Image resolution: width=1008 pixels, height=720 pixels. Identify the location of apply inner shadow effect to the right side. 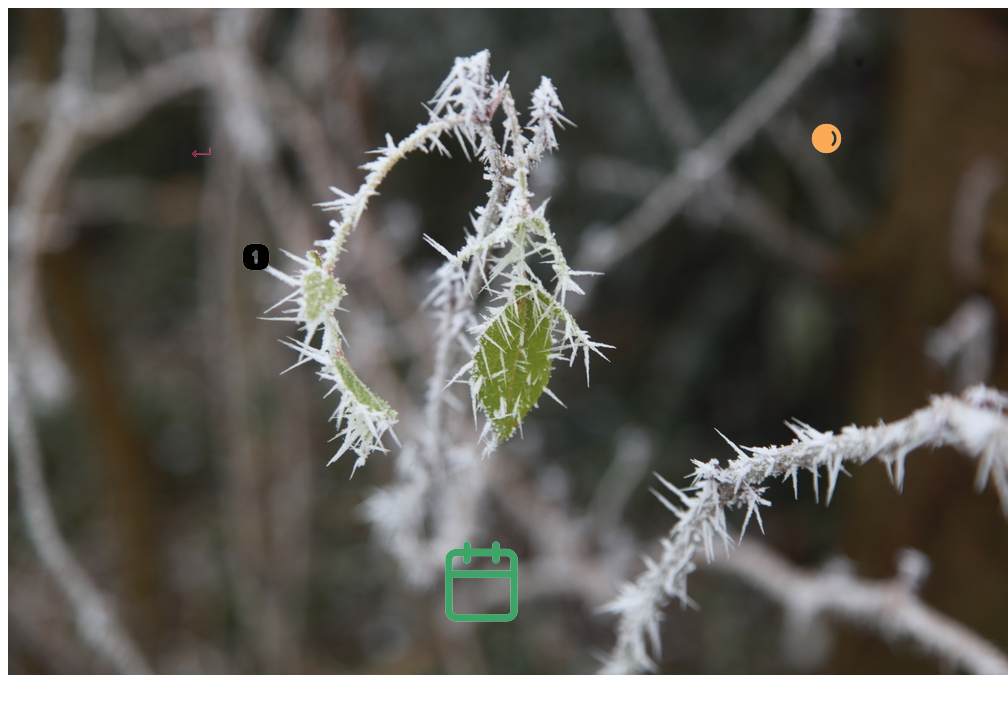
(826, 138).